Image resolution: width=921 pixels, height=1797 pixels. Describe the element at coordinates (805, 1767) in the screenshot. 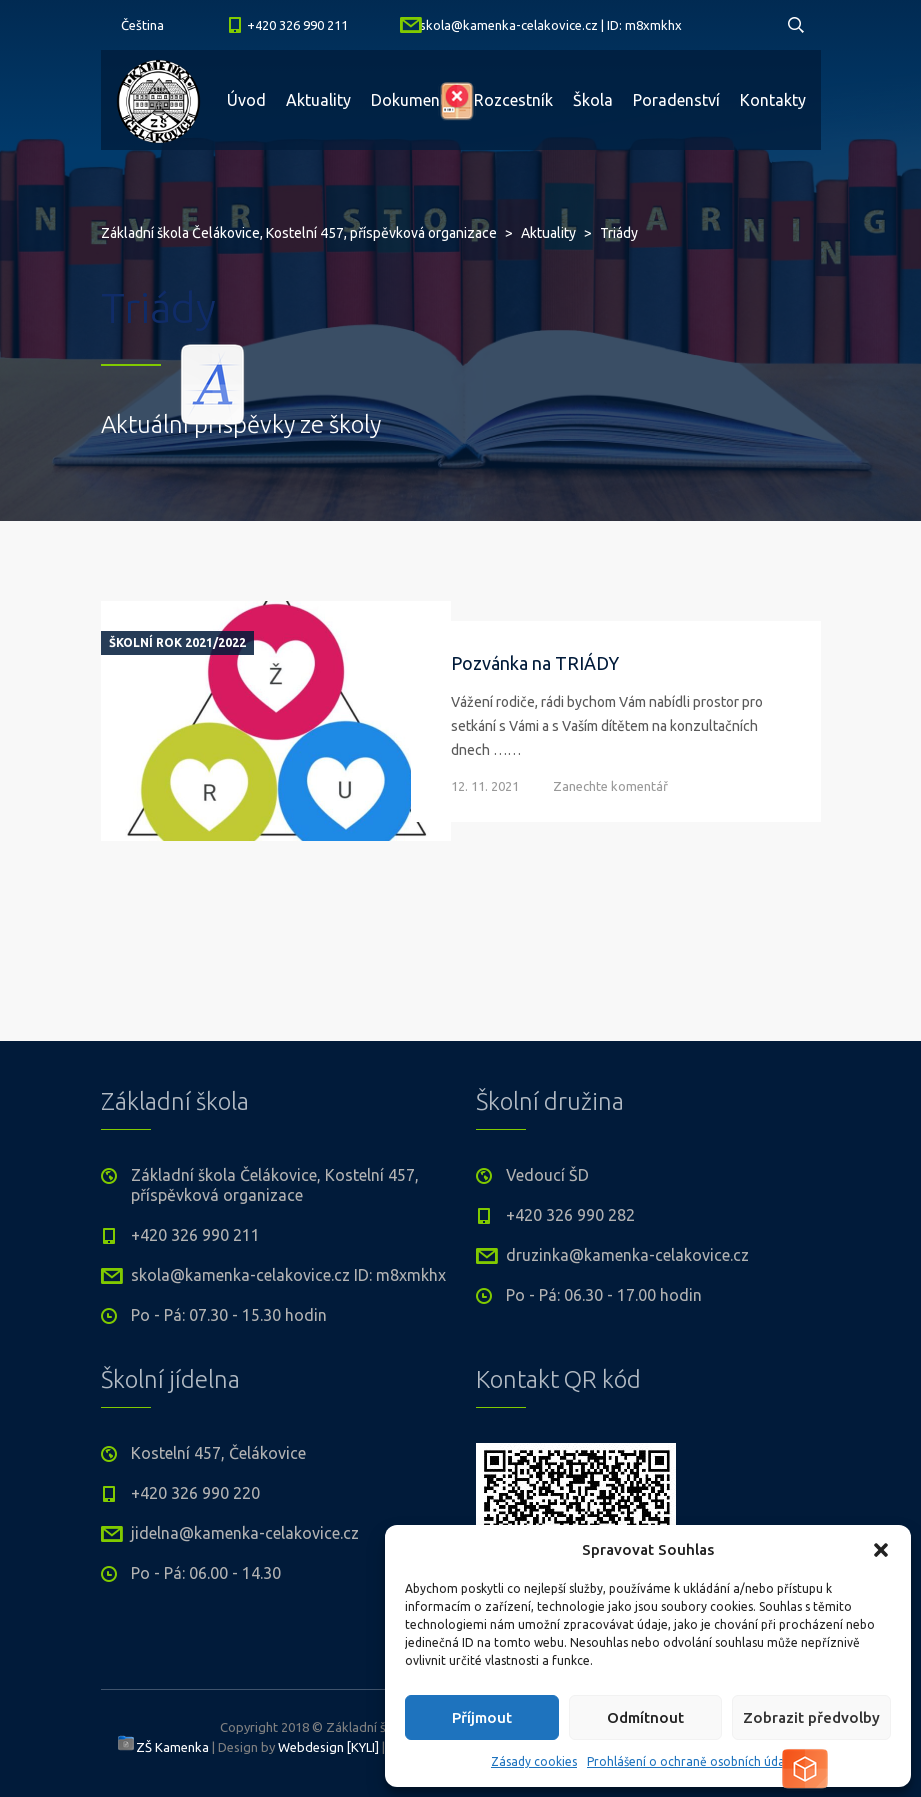

I see `open a 3D model file` at that location.